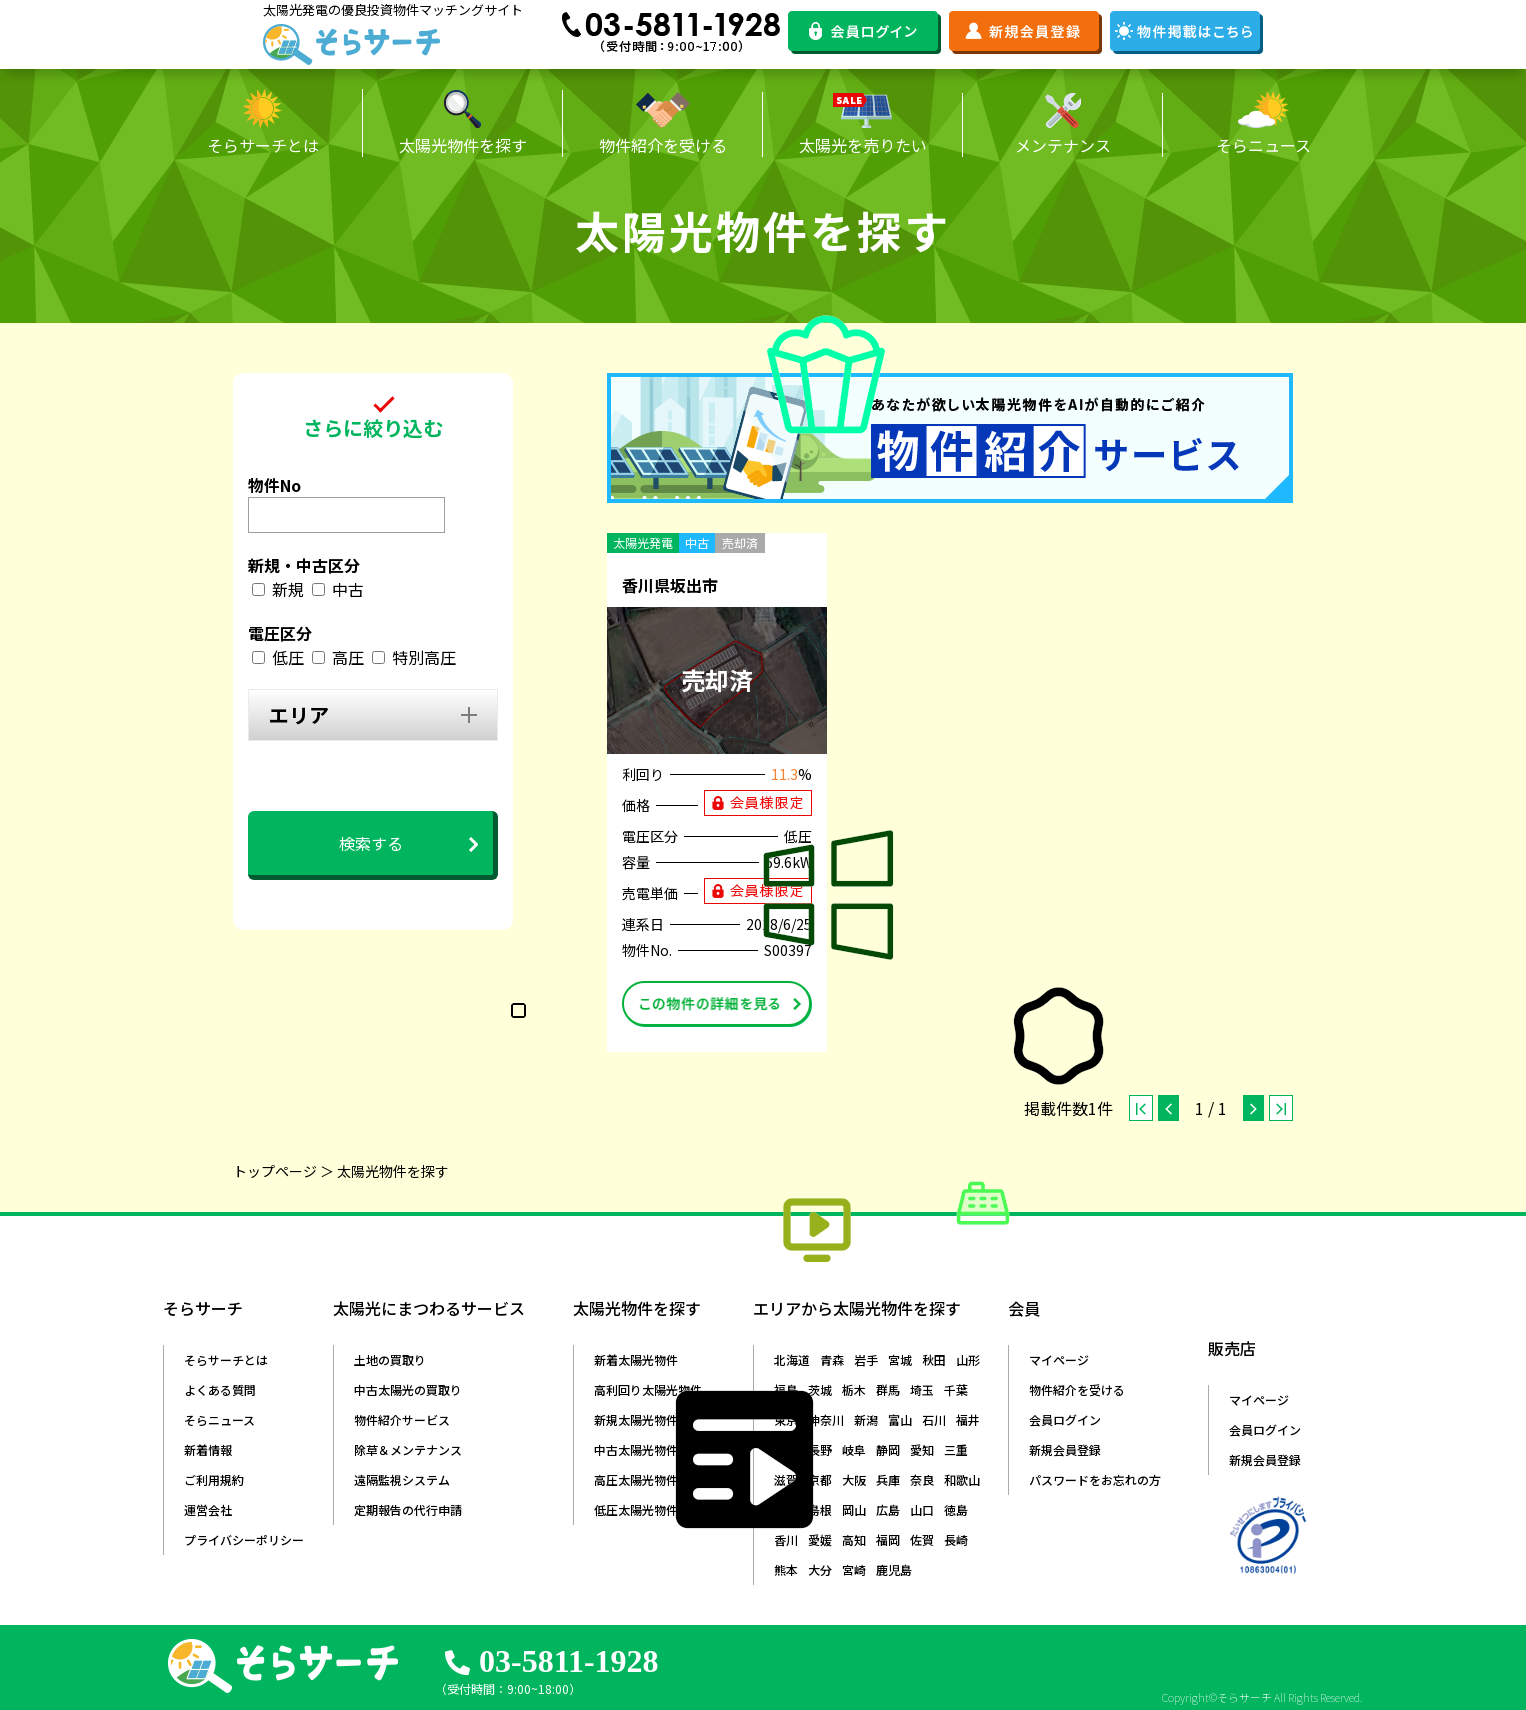 Image resolution: width=1526 pixels, height=1710 pixels. I want to click on link to Cake social media platform, so click(1058, 1036).